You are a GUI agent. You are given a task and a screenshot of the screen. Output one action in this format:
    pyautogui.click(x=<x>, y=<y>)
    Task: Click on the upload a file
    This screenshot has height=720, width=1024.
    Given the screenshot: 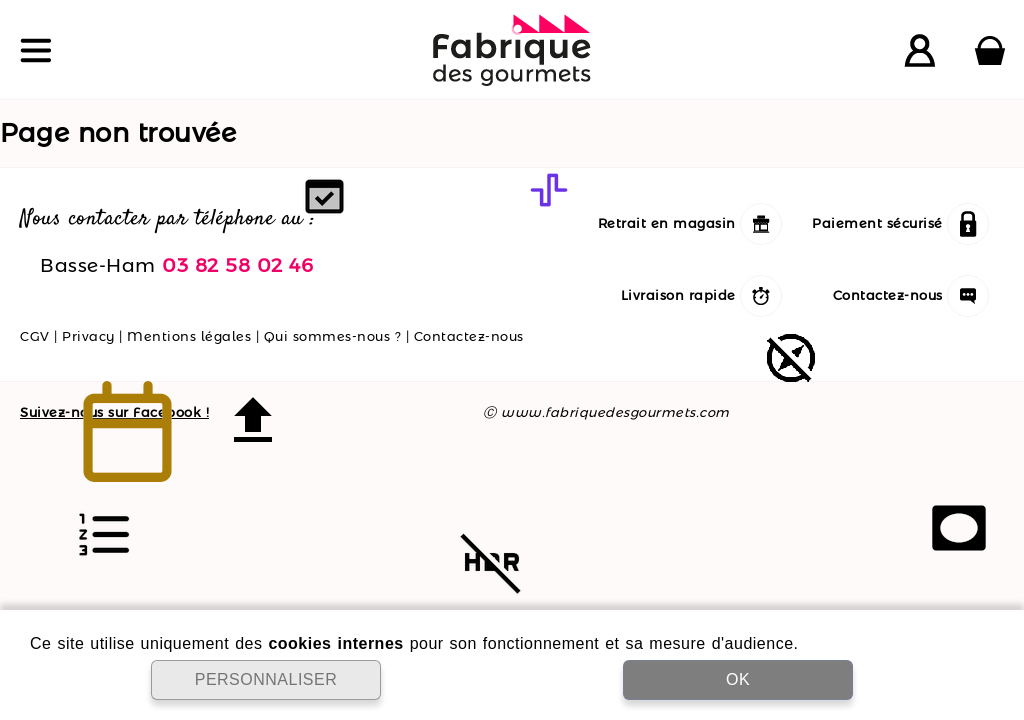 What is the action you would take?
    pyautogui.click(x=253, y=421)
    